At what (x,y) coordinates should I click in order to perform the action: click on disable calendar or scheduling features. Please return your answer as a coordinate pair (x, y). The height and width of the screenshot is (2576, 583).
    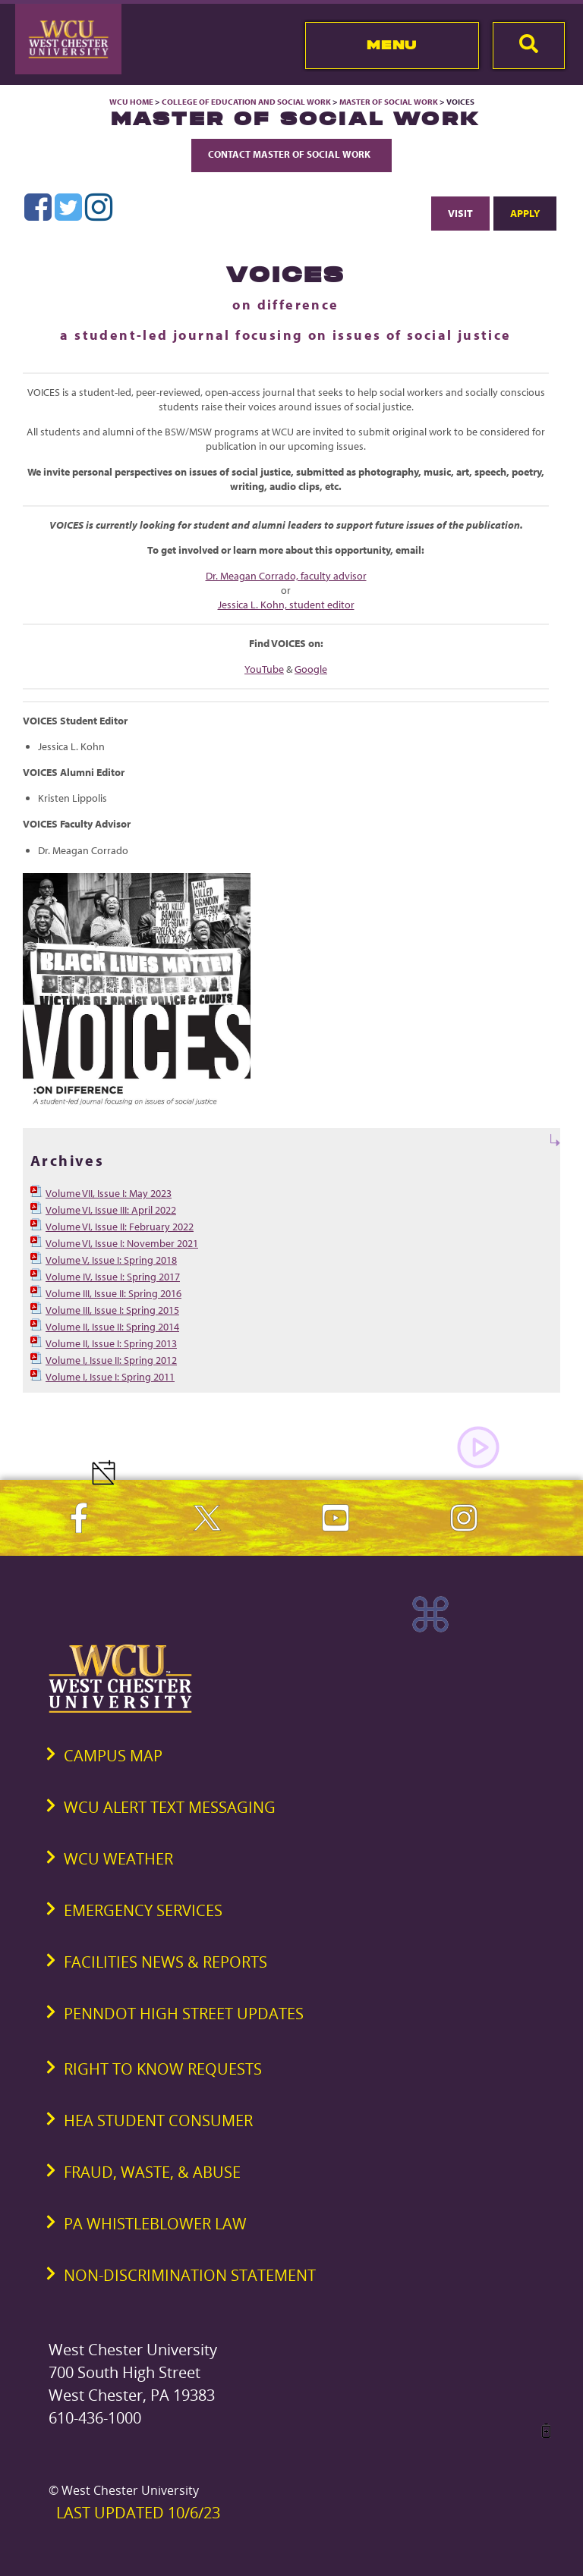
    Looking at the image, I should click on (103, 1473).